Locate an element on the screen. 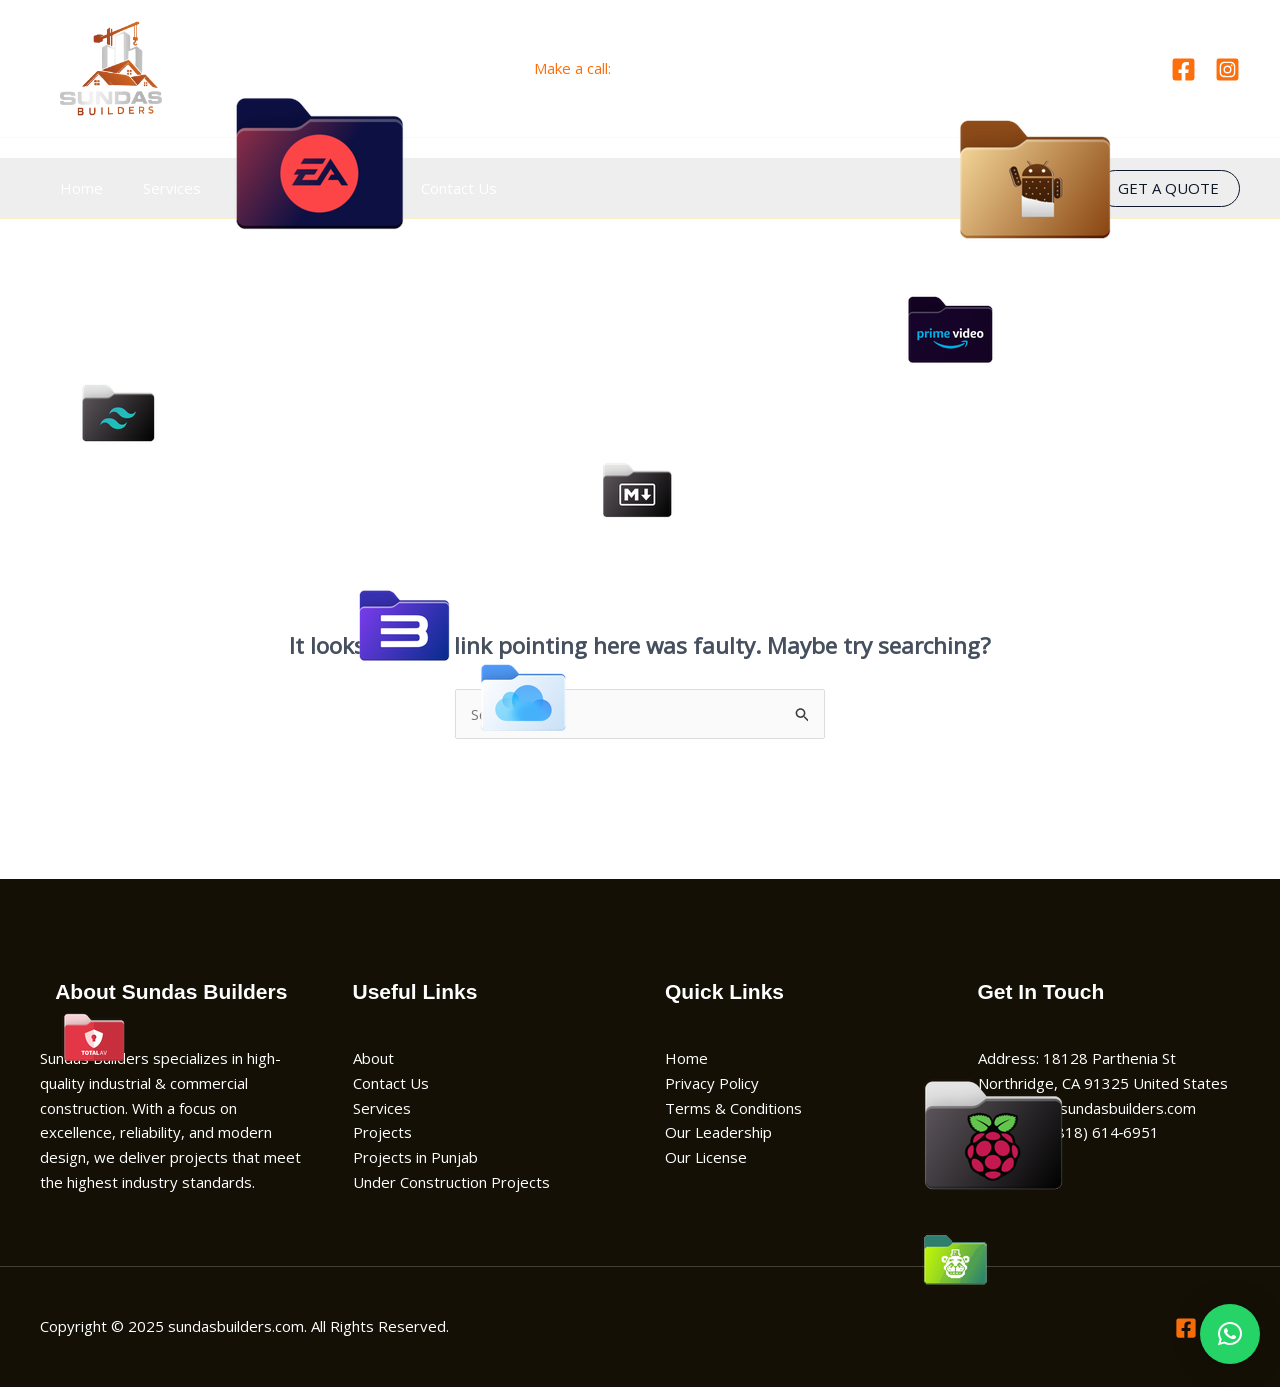 The height and width of the screenshot is (1388, 1280). folder for EA (Electronic Arts) games or applications is located at coordinates (319, 168).